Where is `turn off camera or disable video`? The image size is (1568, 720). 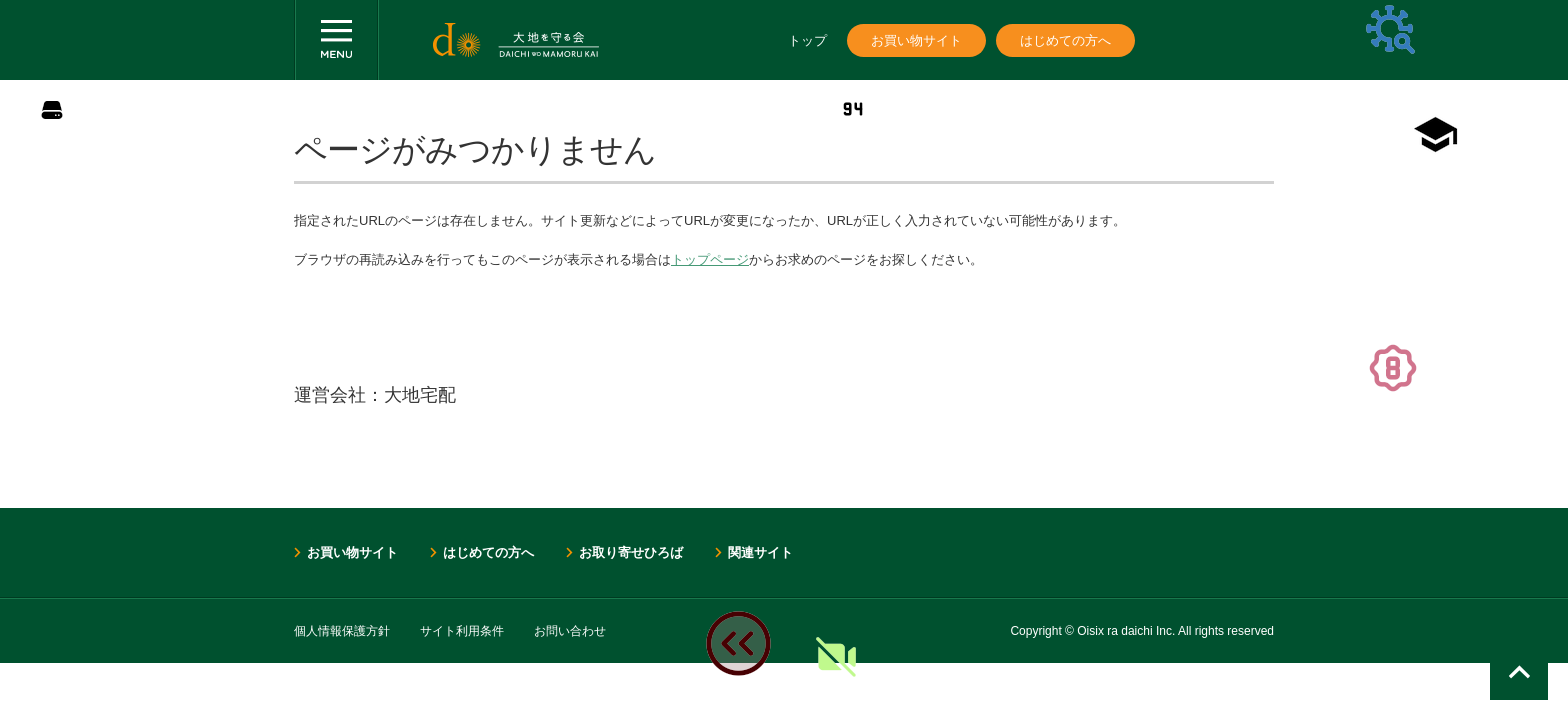
turn off camera or disable video is located at coordinates (836, 657).